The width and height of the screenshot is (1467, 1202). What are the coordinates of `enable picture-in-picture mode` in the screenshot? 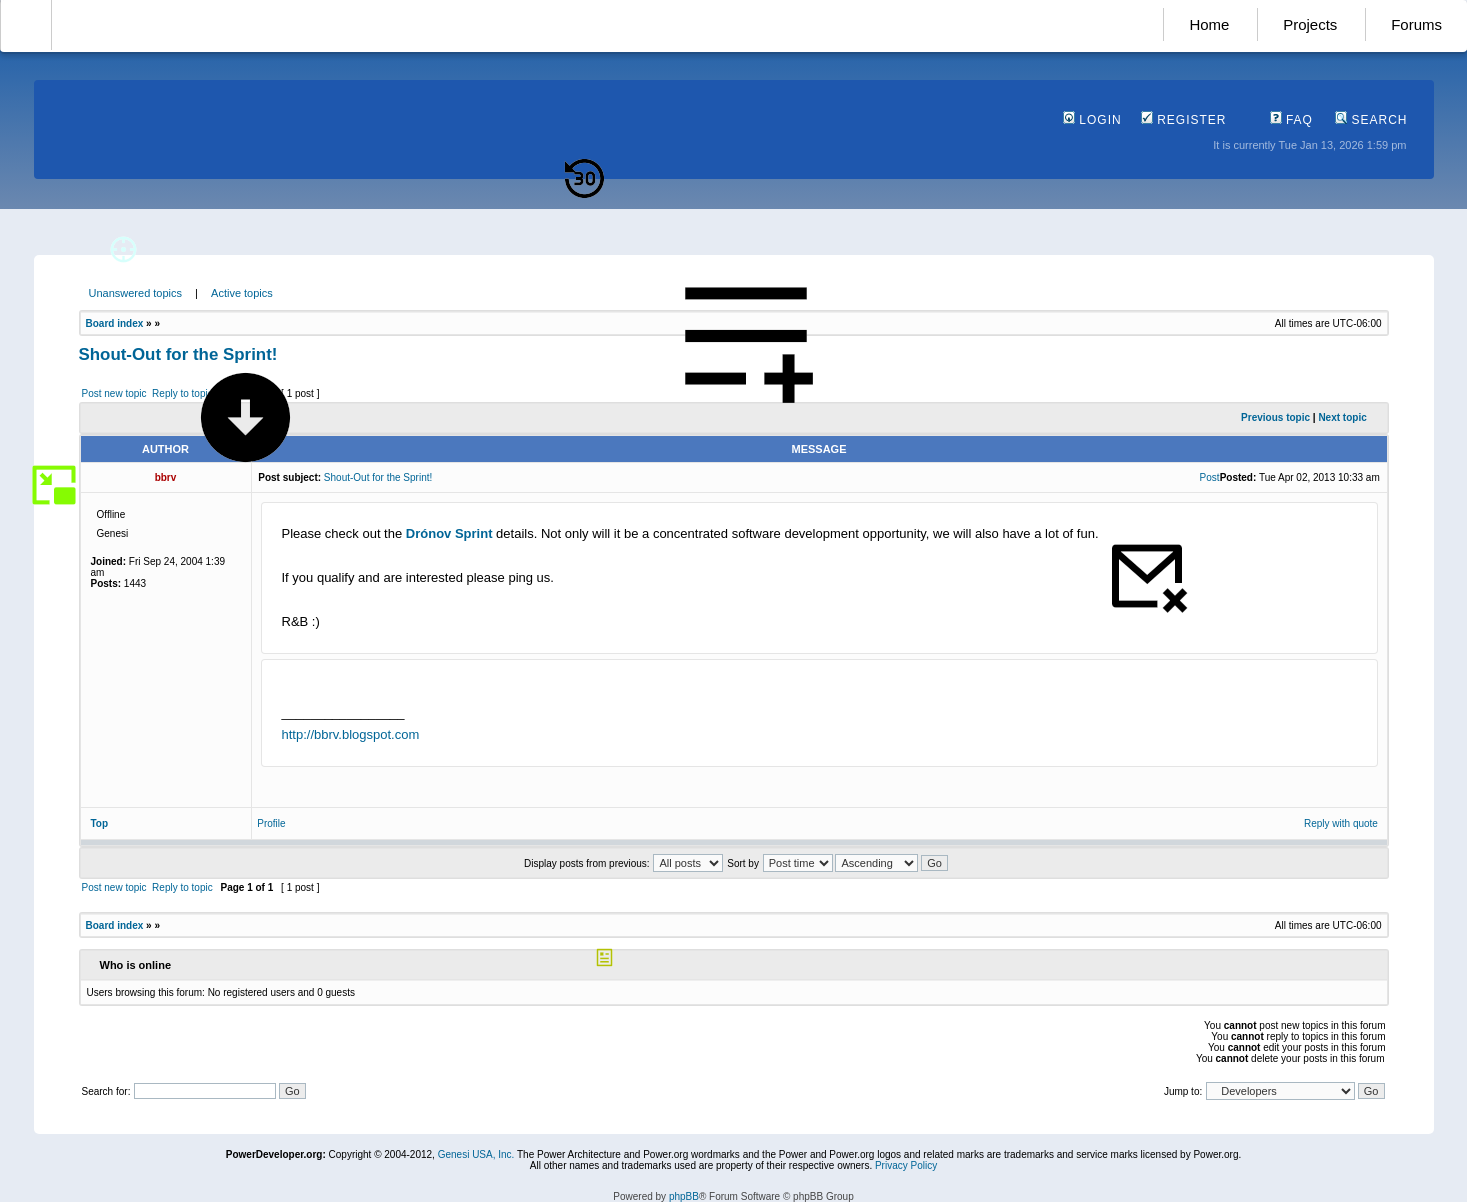 It's located at (54, 485).